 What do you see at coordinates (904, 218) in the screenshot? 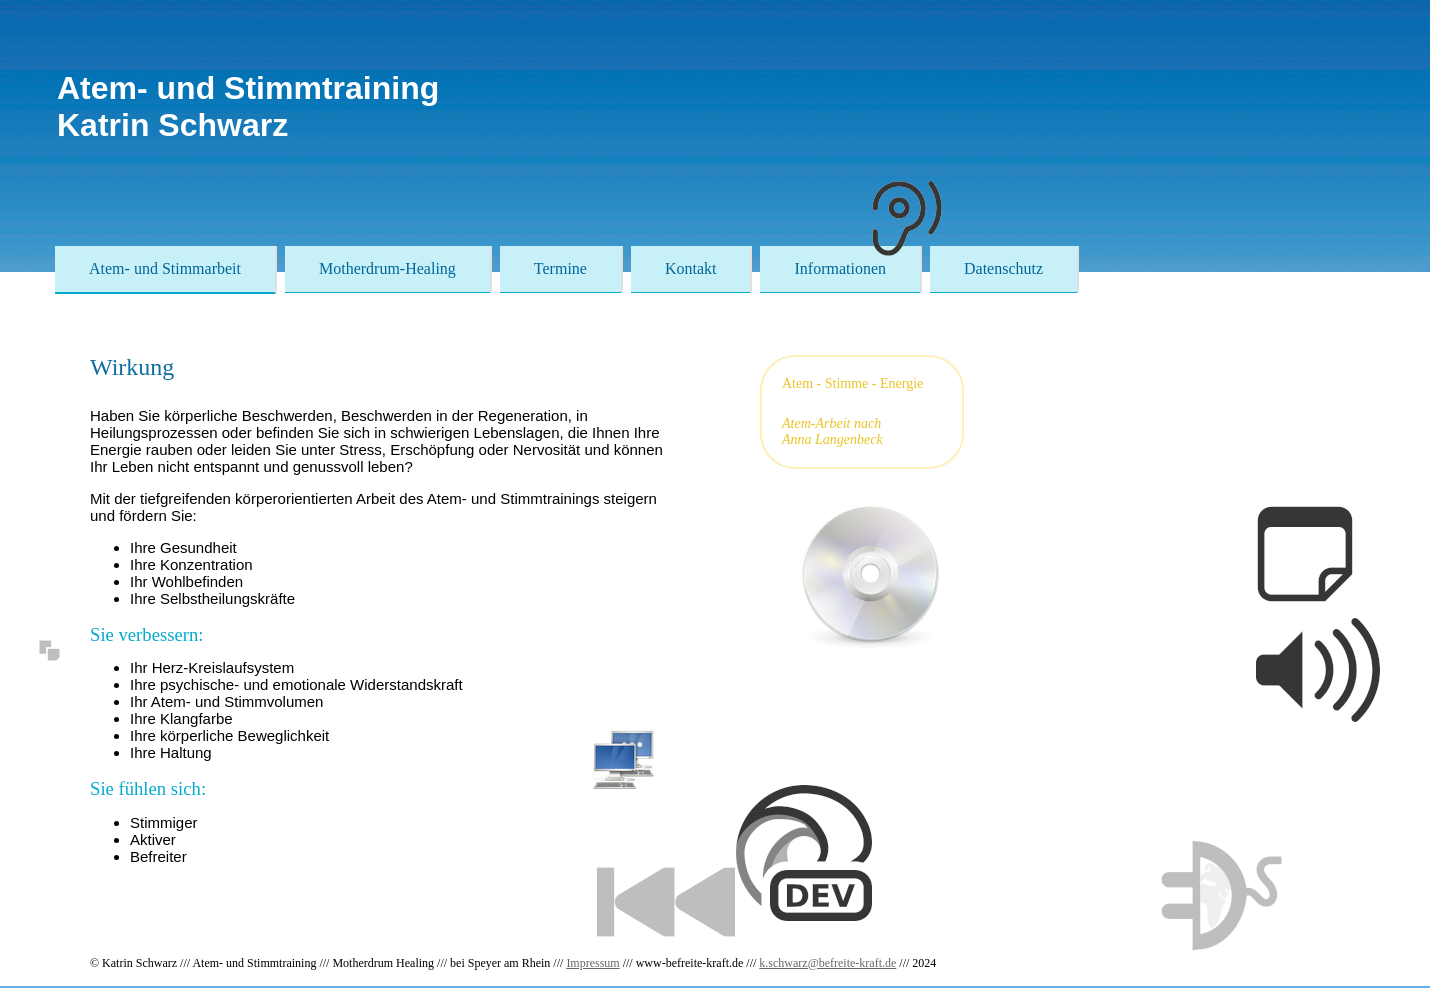
I see `access hearing accessibility settings` at bounding box center [904, 218].